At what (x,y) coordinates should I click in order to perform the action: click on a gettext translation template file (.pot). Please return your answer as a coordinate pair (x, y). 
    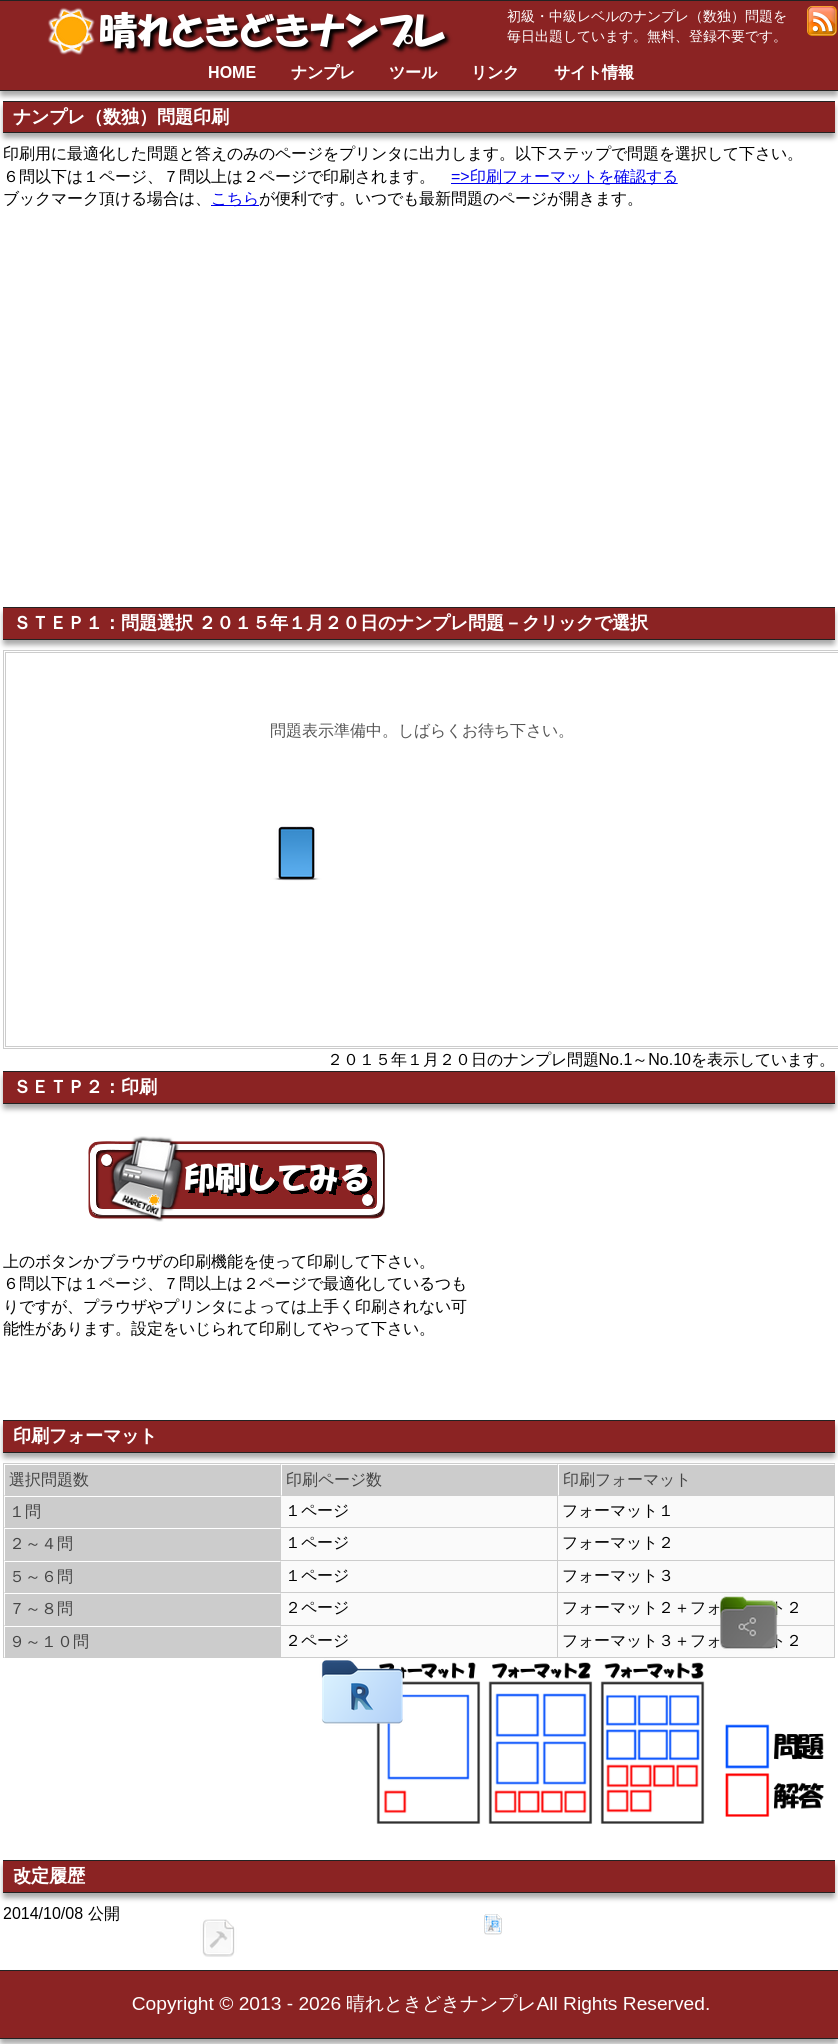
    Looking at the image, I should click on (493, 1924).